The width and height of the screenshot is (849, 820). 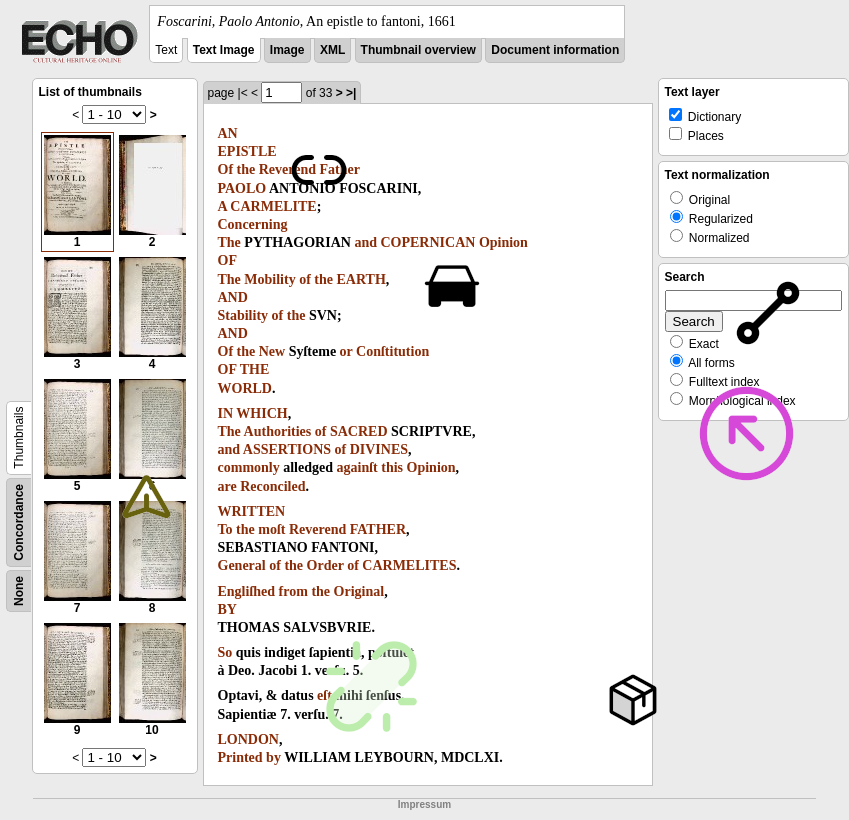 What do you see at coordinates (768, 313) in the screenshot?
I see `draw a line between two points` at bounding box center [768, 313].